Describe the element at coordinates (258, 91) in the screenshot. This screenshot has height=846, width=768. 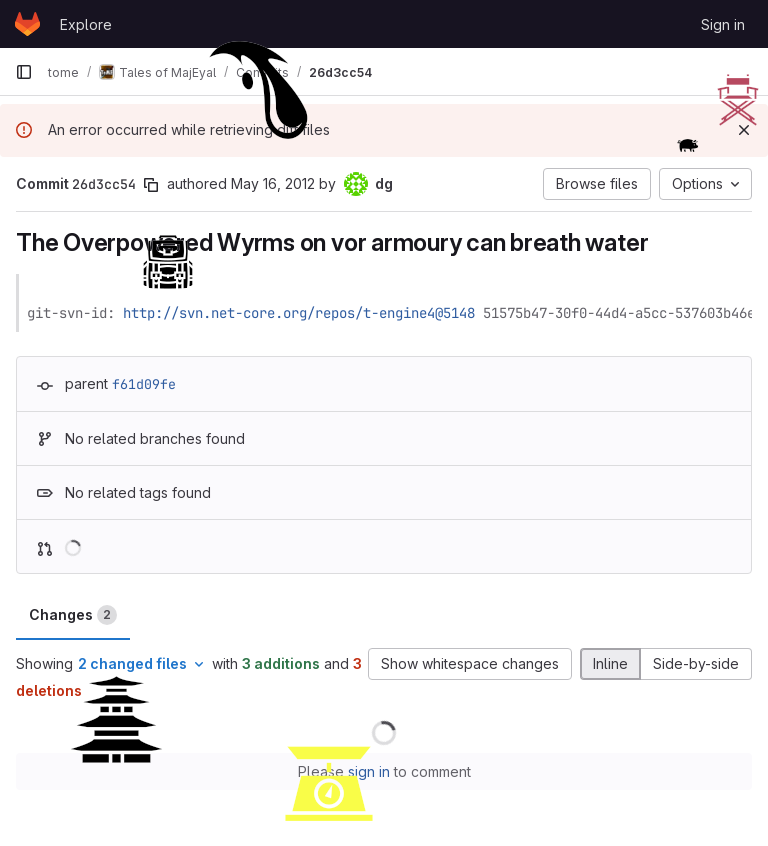
I see `indicates a slime or liquid-based ability in a game` at that location.